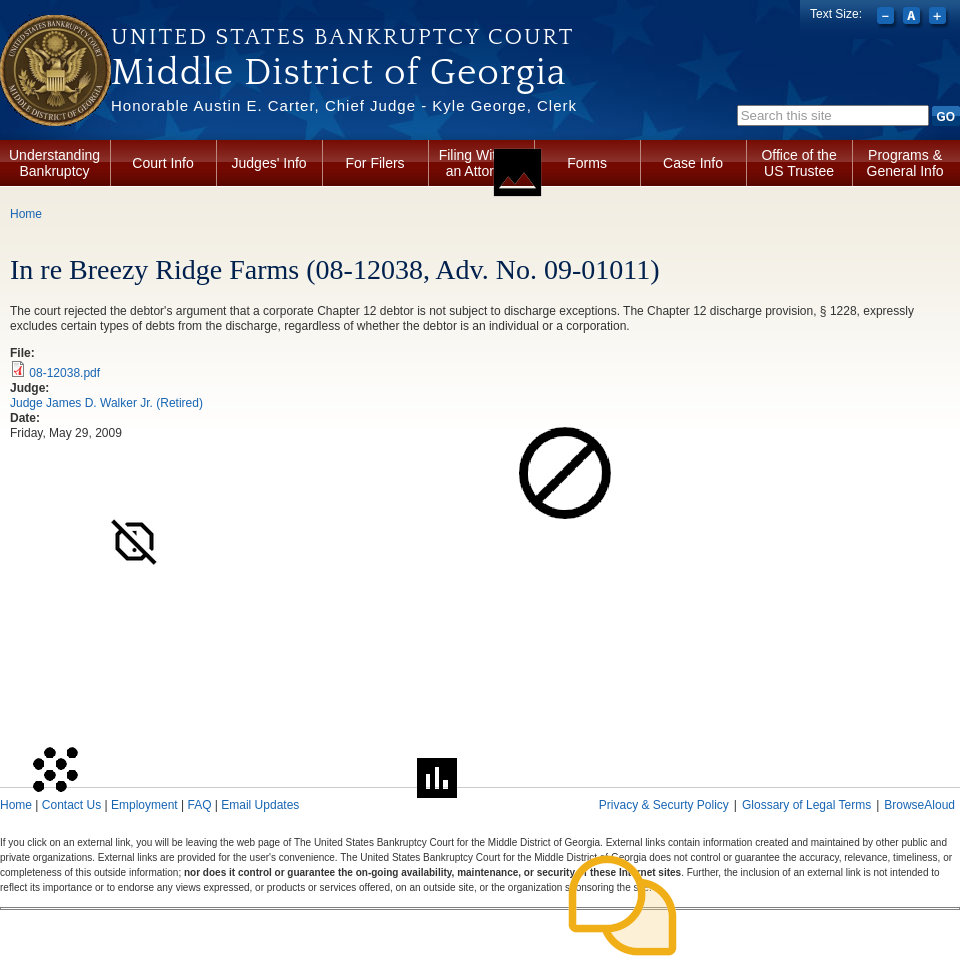  Describe the element at coordinates (437, 778) in the screenshot. I see `insert a chart or graph into a document` at that location.